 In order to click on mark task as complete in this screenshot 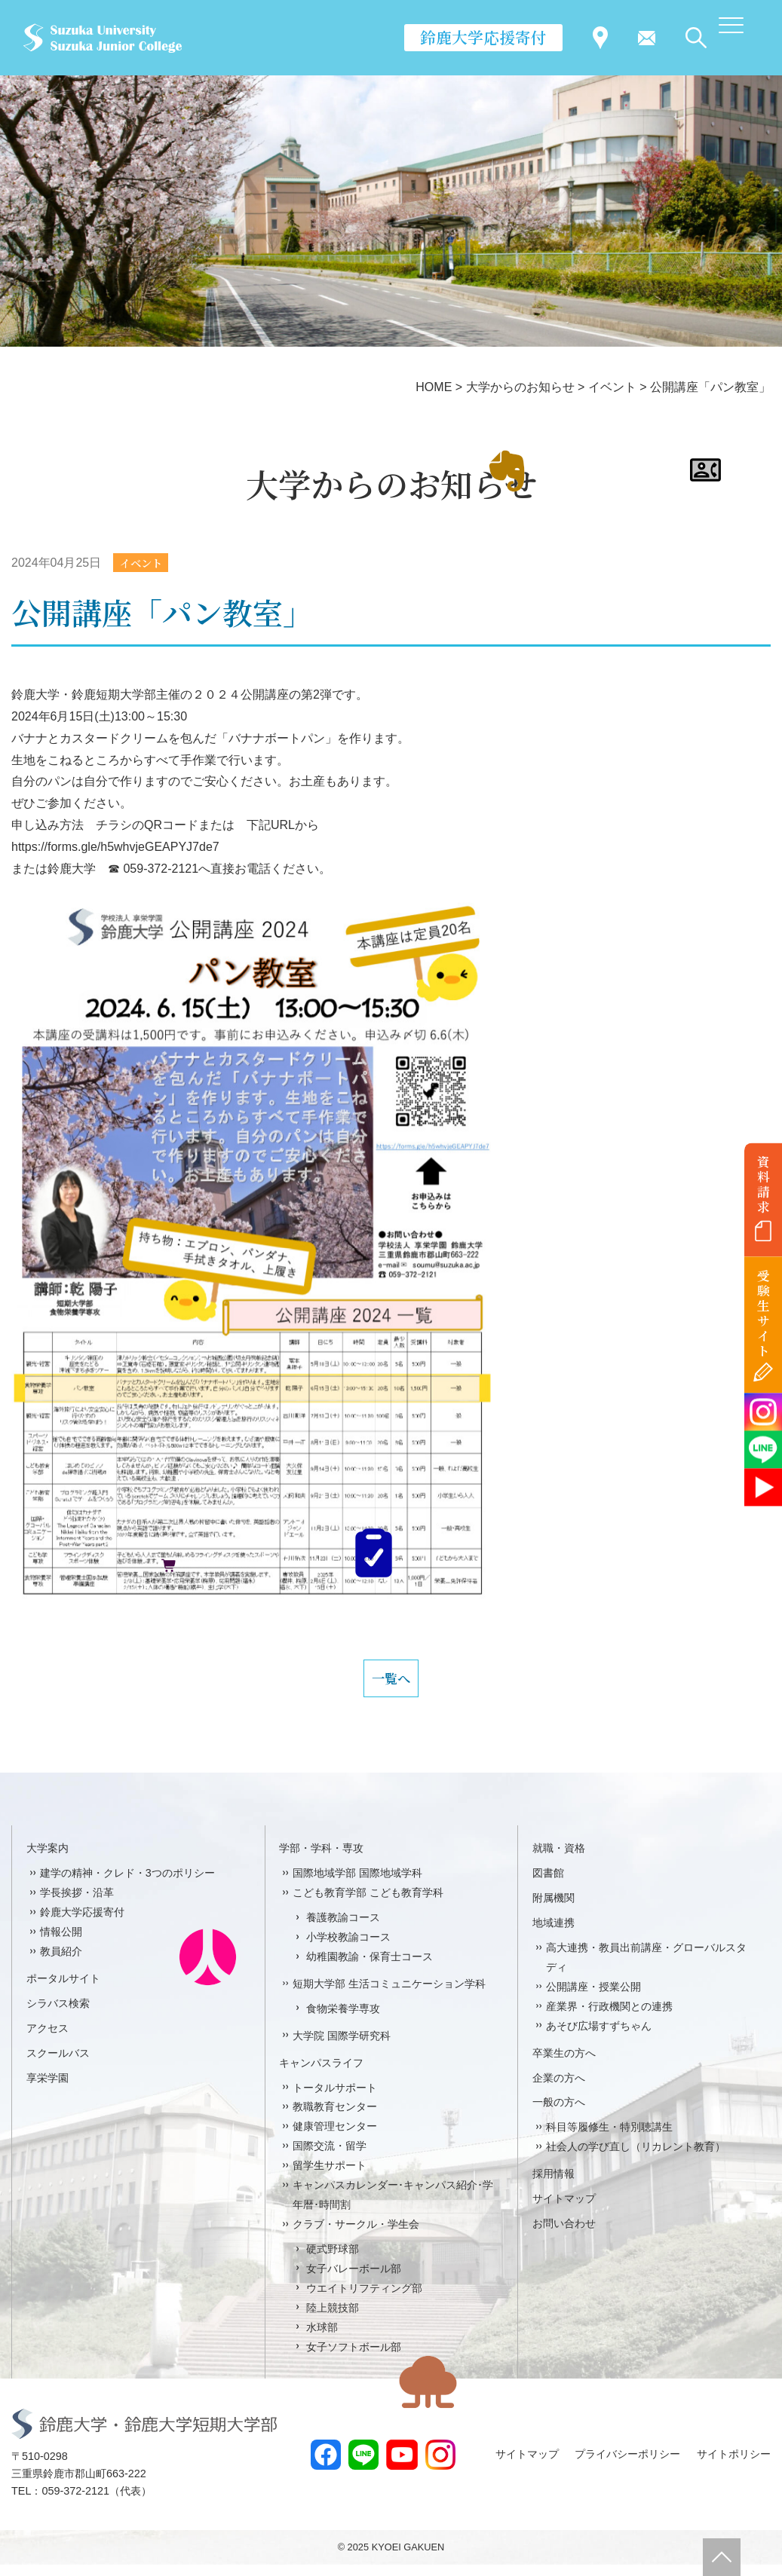, I will do `click(373, 1553)`.